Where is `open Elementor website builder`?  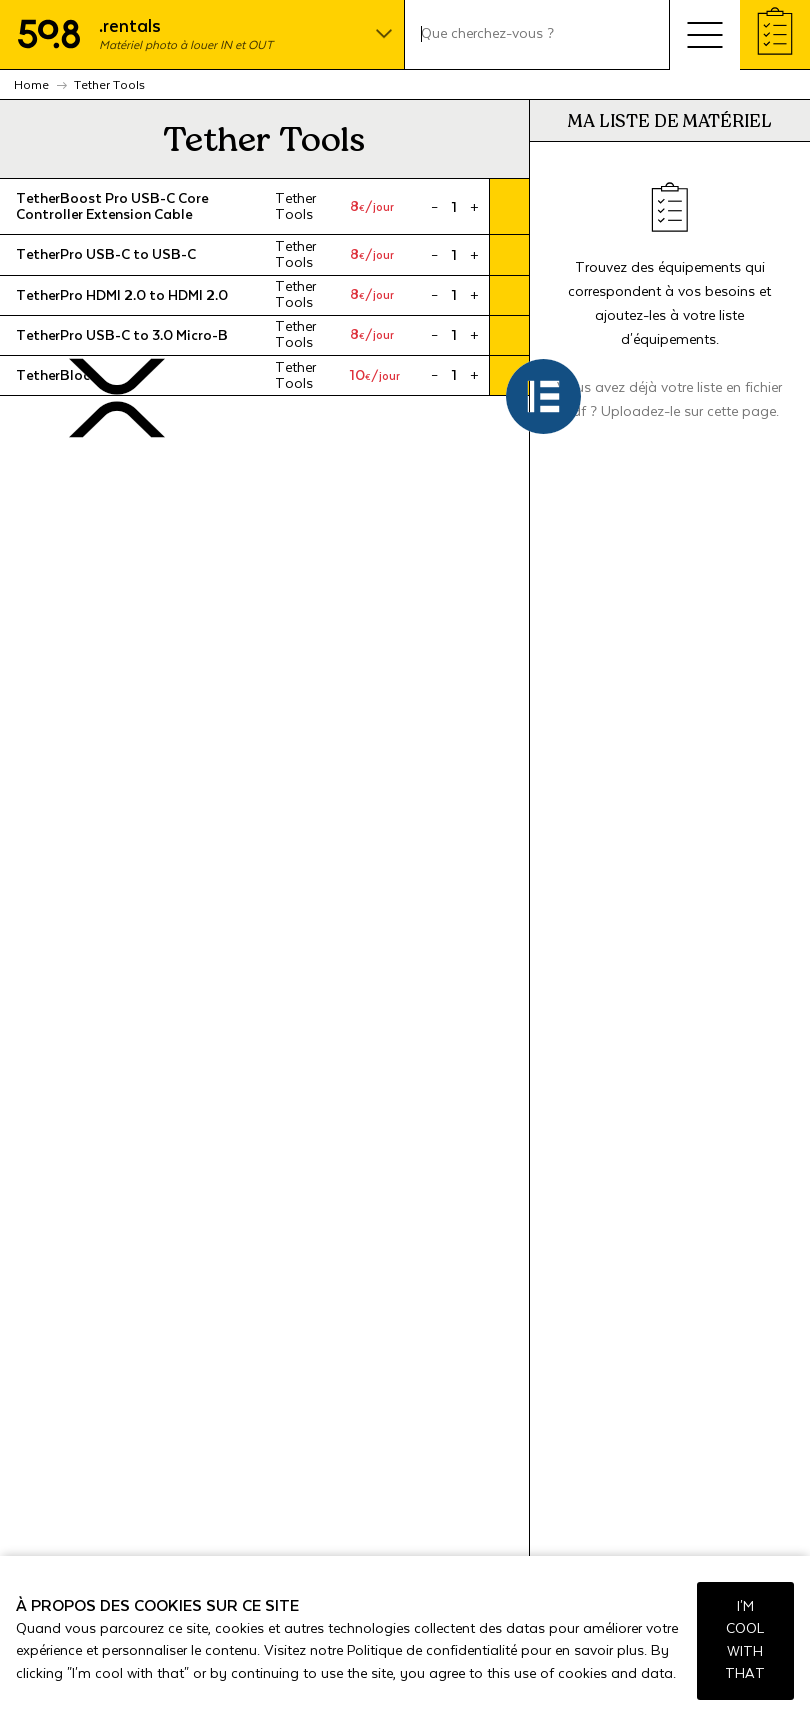 open Elementor website builder is located at coordinates (543, 396).